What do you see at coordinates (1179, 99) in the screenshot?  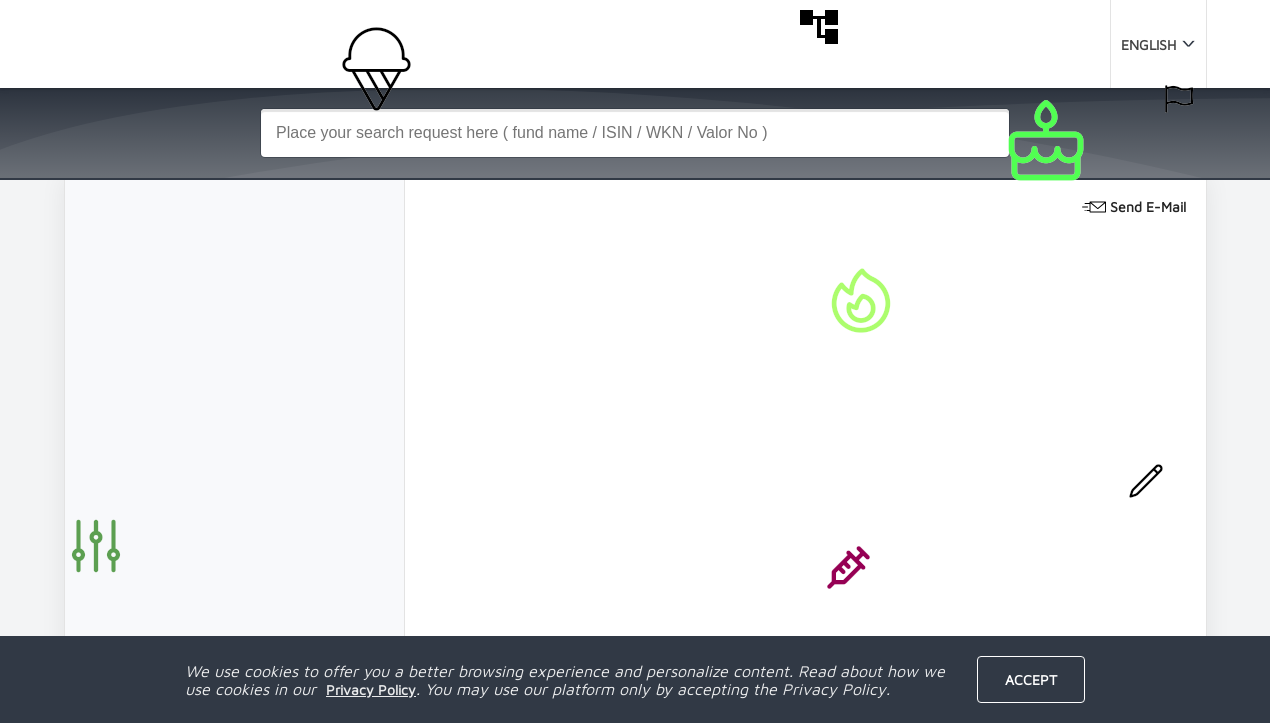 I see `flag or report content` at bounding box center [1179, 99].